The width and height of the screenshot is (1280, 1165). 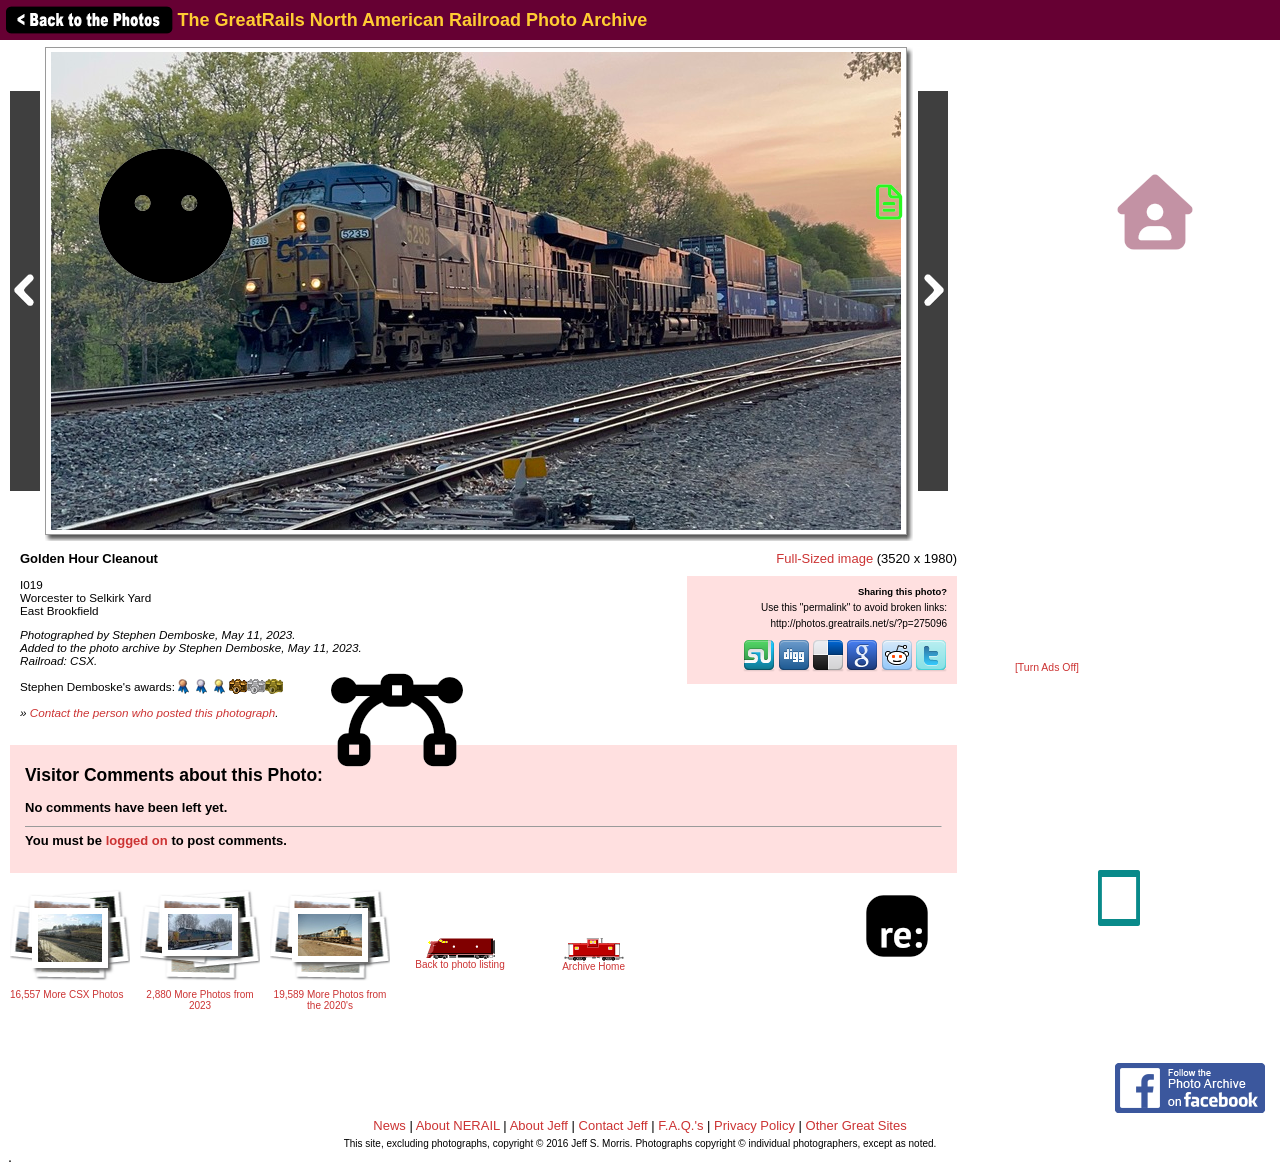 What do you see at coordinates (889, 202) in the screenshot?
I see `view document contents` at bounding box center [889, 202].